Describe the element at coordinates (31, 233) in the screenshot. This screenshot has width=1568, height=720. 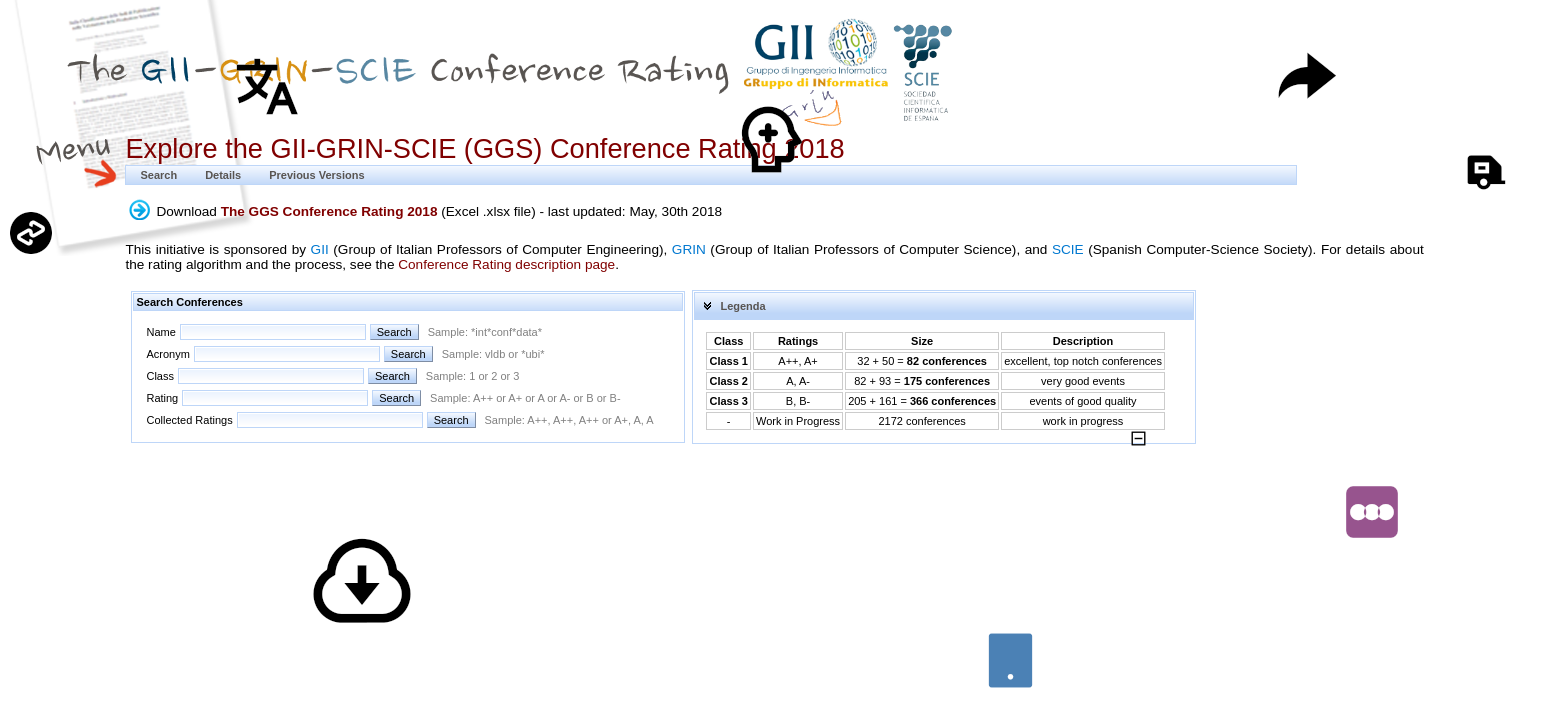
I see `pay with afterpay at checkout` at that location.